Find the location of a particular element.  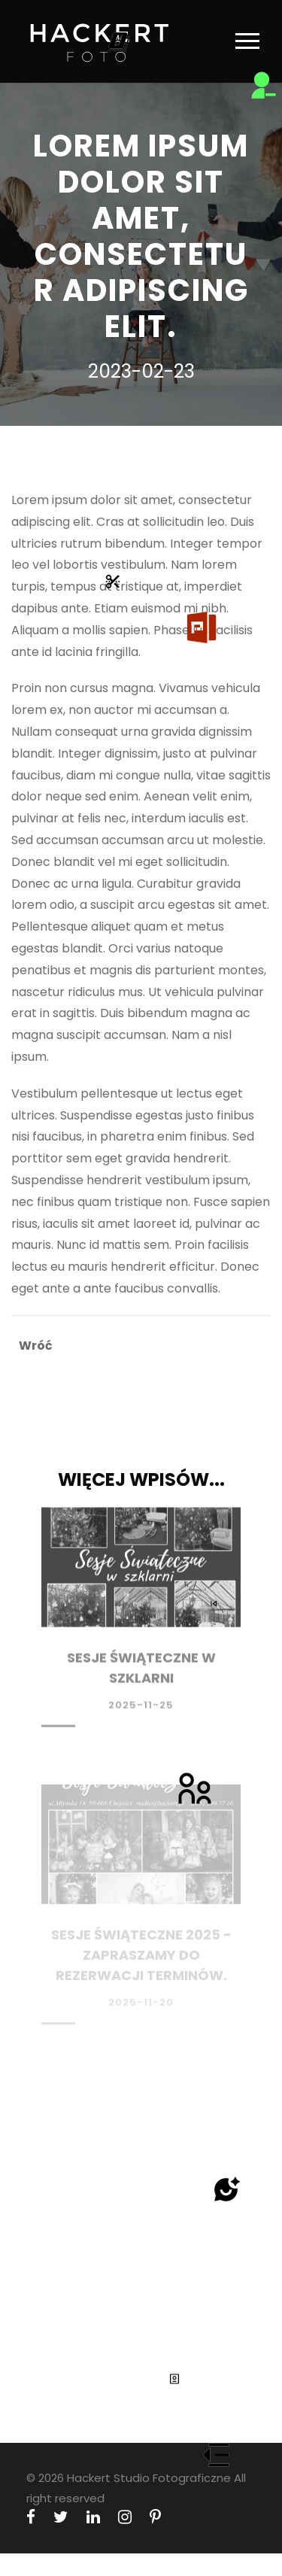

remove a user or contact is located at coordinates (262, 86).